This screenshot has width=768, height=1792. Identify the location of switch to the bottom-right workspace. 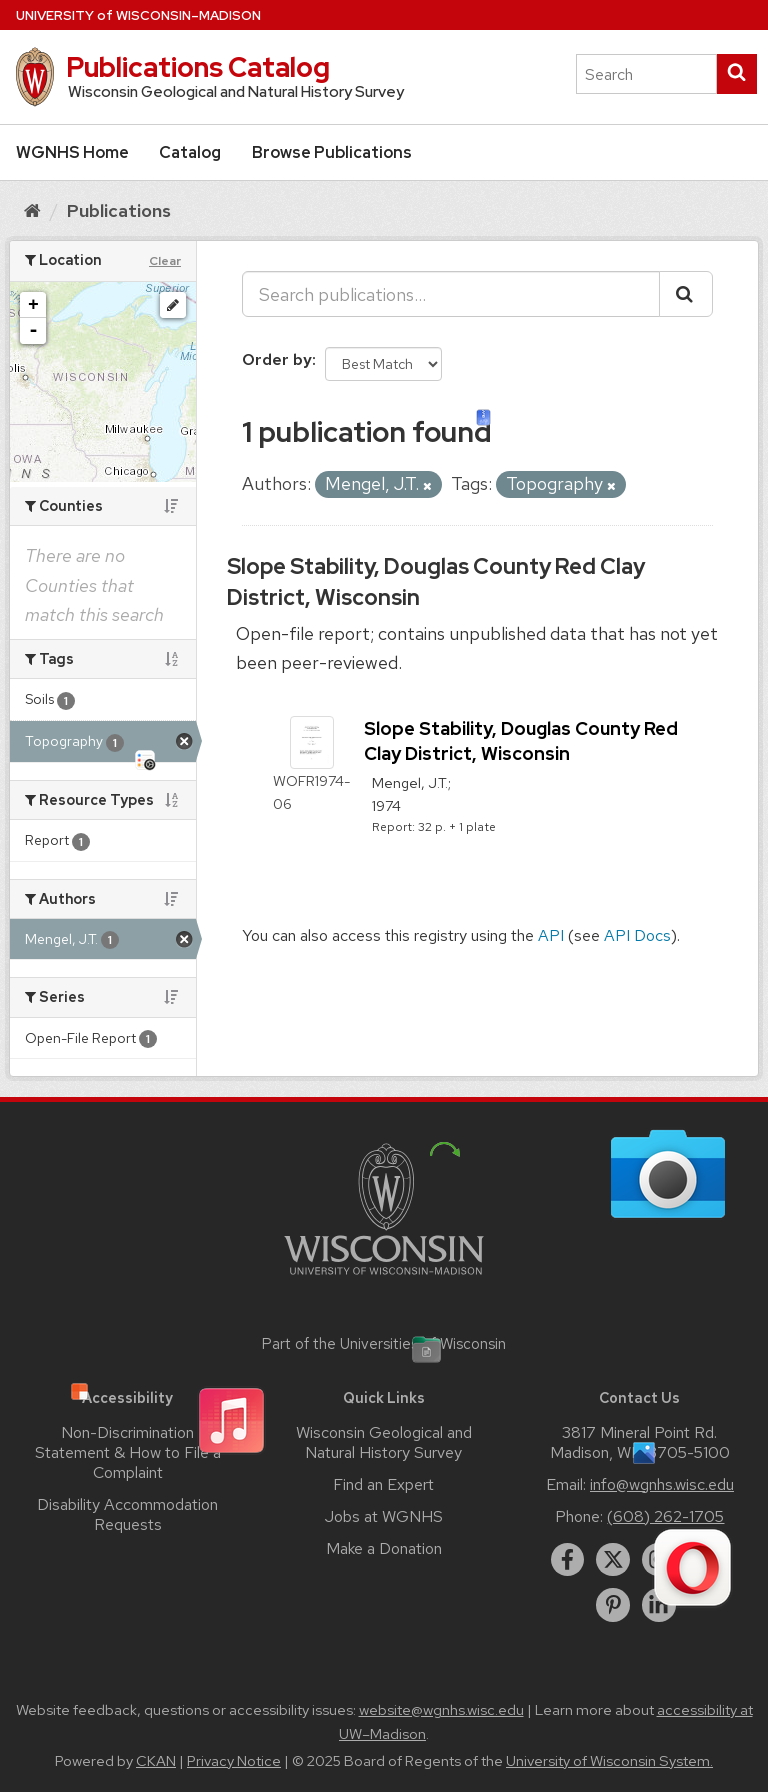
(79, 1391).